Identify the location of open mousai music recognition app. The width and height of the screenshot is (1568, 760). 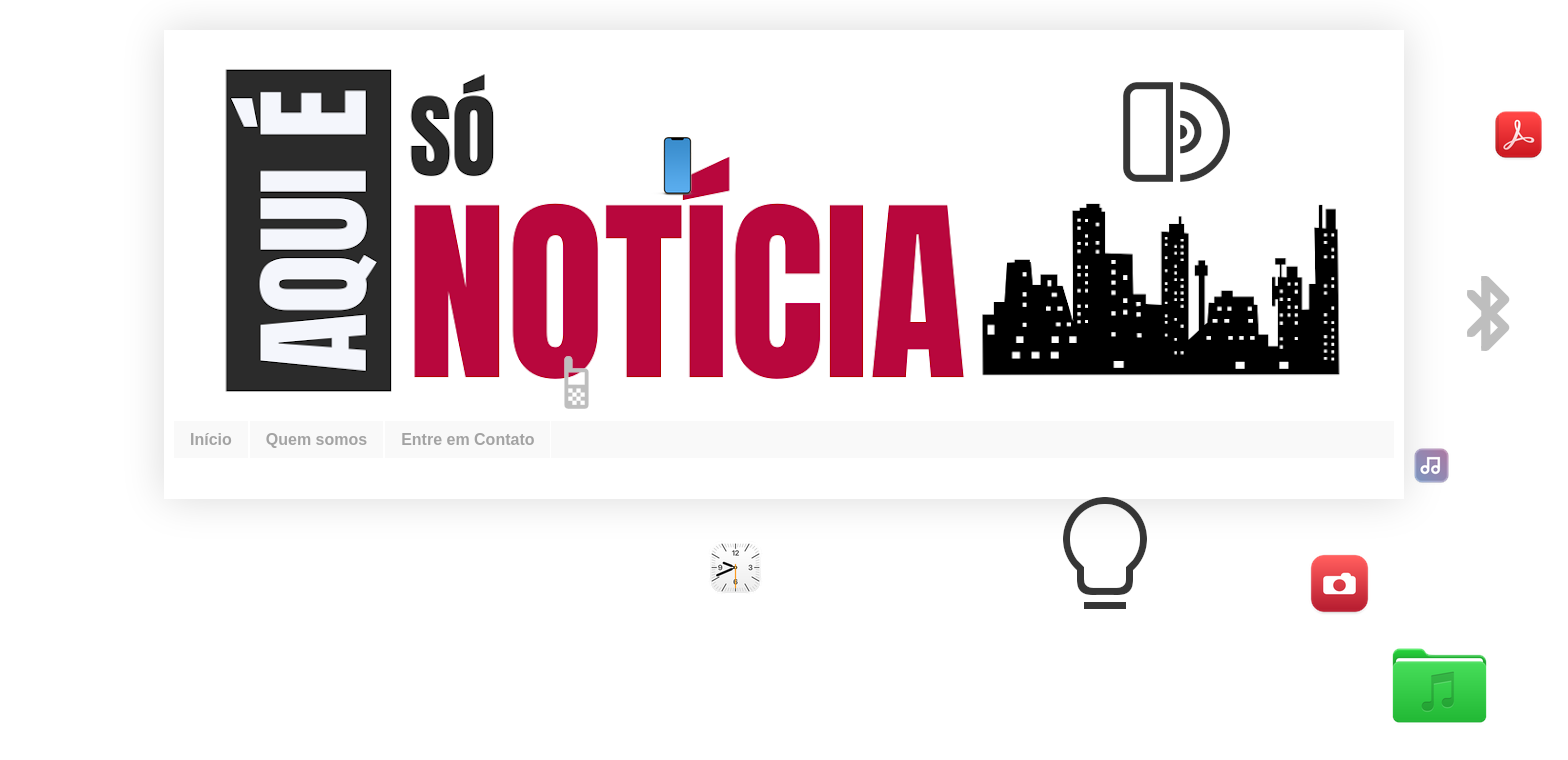
(1431, 465).